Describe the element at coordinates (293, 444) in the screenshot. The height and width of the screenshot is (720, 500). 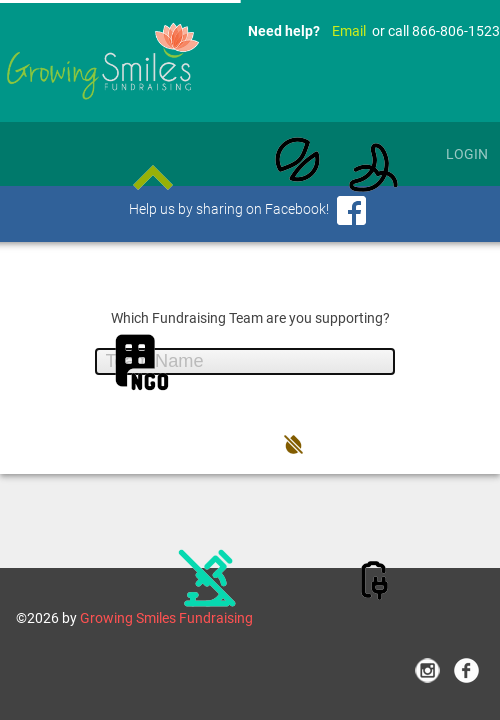
I see `disable water or liquid-related features` at that location.